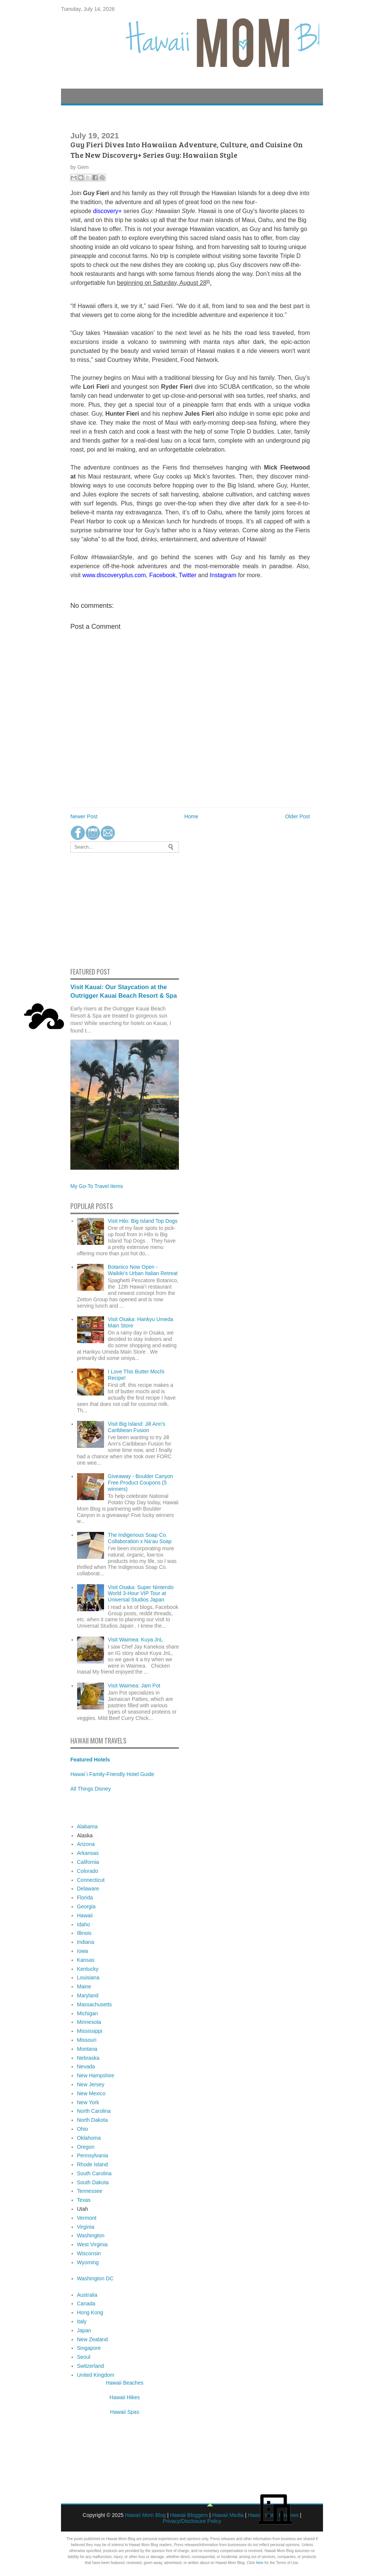 The width and height of the screenshot is (384, 2576). Describe the element at coordinates (210, 2505) in the screenshot. I see `collapse an expanded section or menu` at that location.